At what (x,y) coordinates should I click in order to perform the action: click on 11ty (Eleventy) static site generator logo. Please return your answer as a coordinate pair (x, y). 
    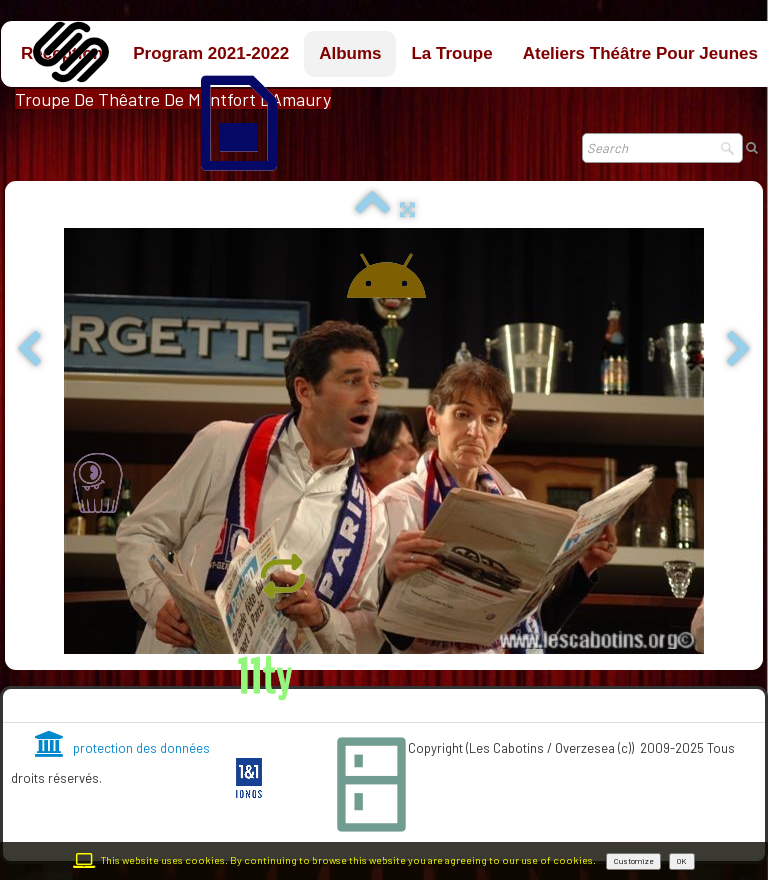
    Looking at the image, I should click on (265, 675).